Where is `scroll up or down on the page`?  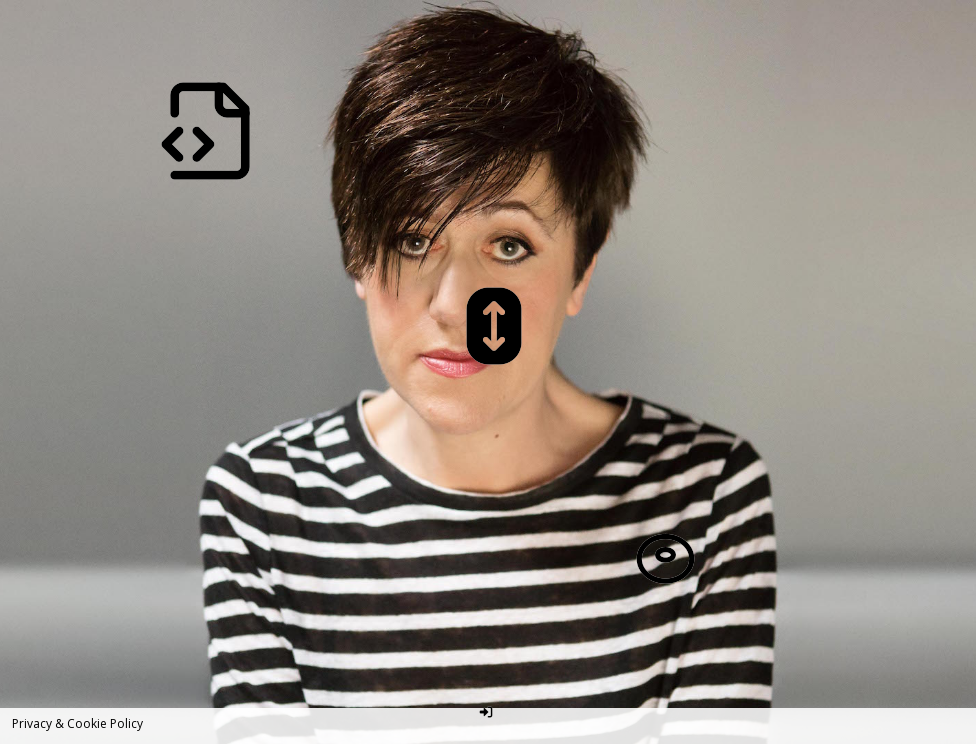 scroll up or down on the page is located at coordinates (494, 326).